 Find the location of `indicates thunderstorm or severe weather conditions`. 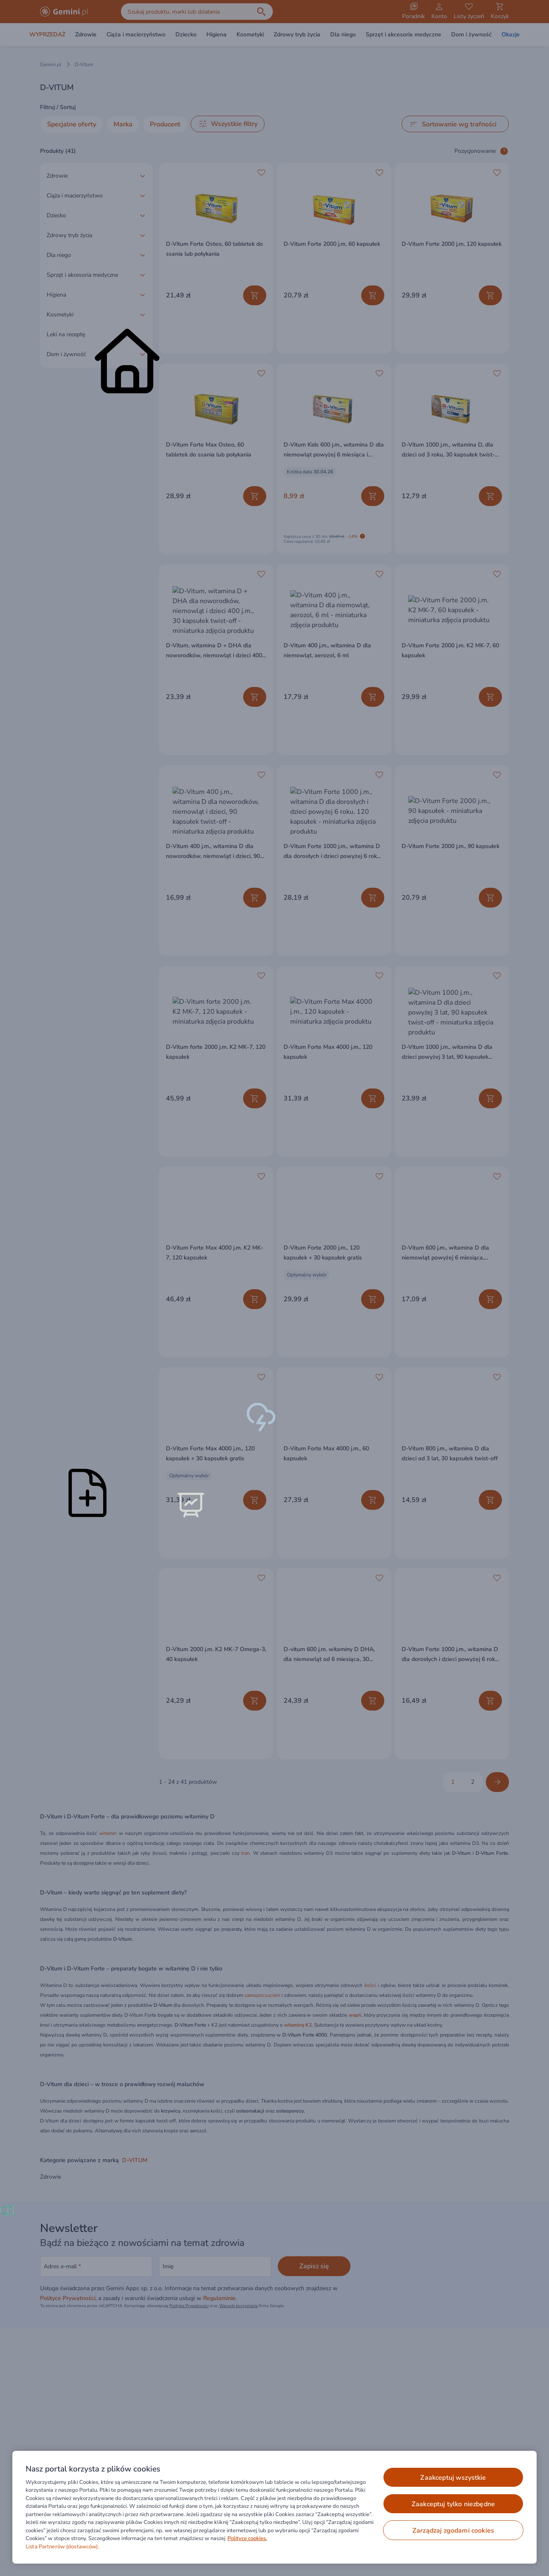

indicates thunderstorm or severe weather conditions is located at coordinates (261, 1417).